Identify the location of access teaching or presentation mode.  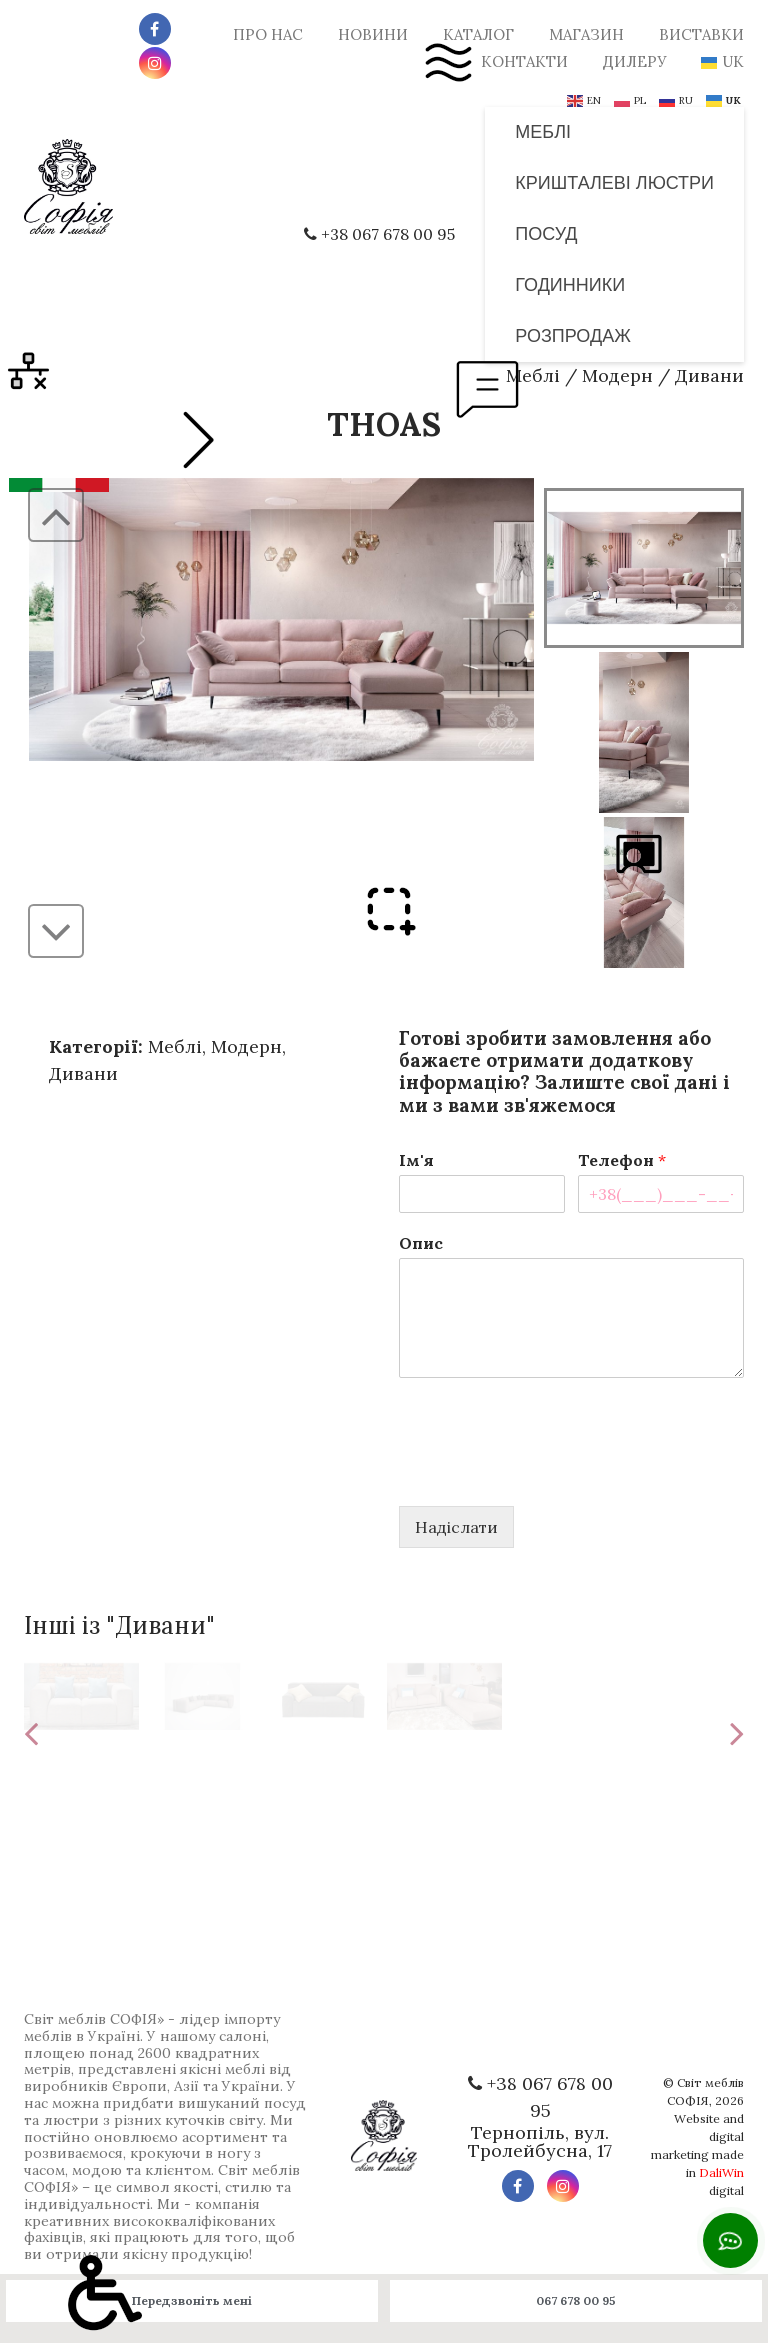
(639, 854).